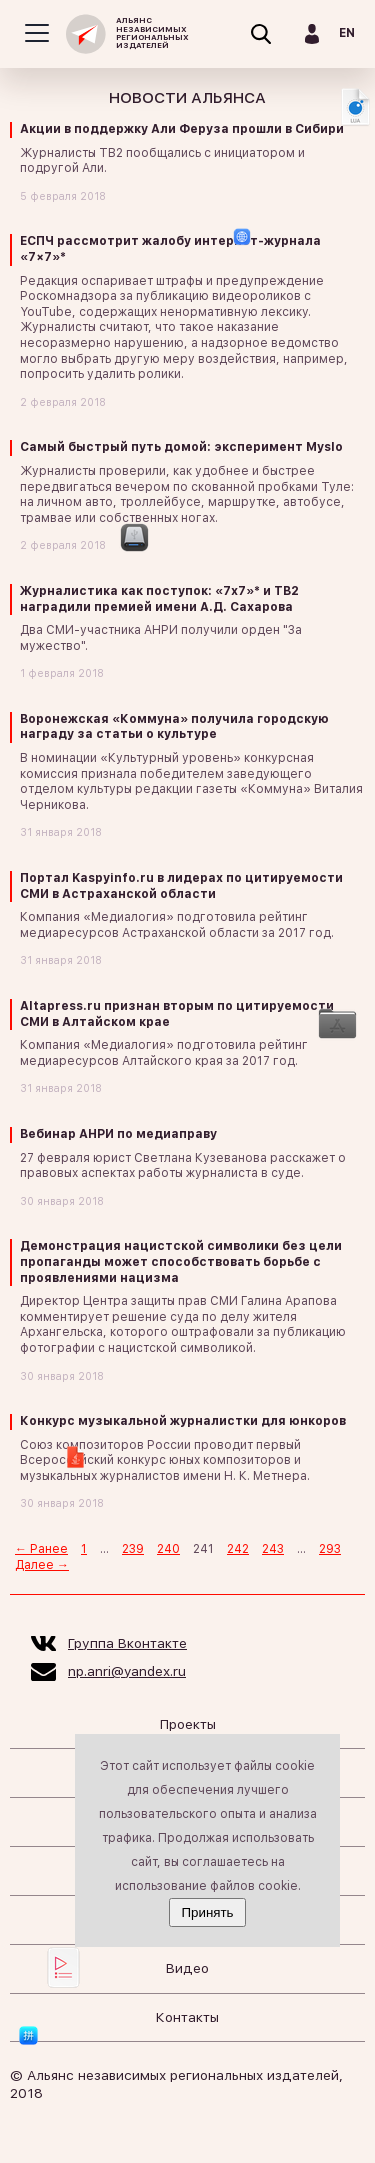 The image size is (375, 2163). I want to click on java source code file, so click(75, 1457).